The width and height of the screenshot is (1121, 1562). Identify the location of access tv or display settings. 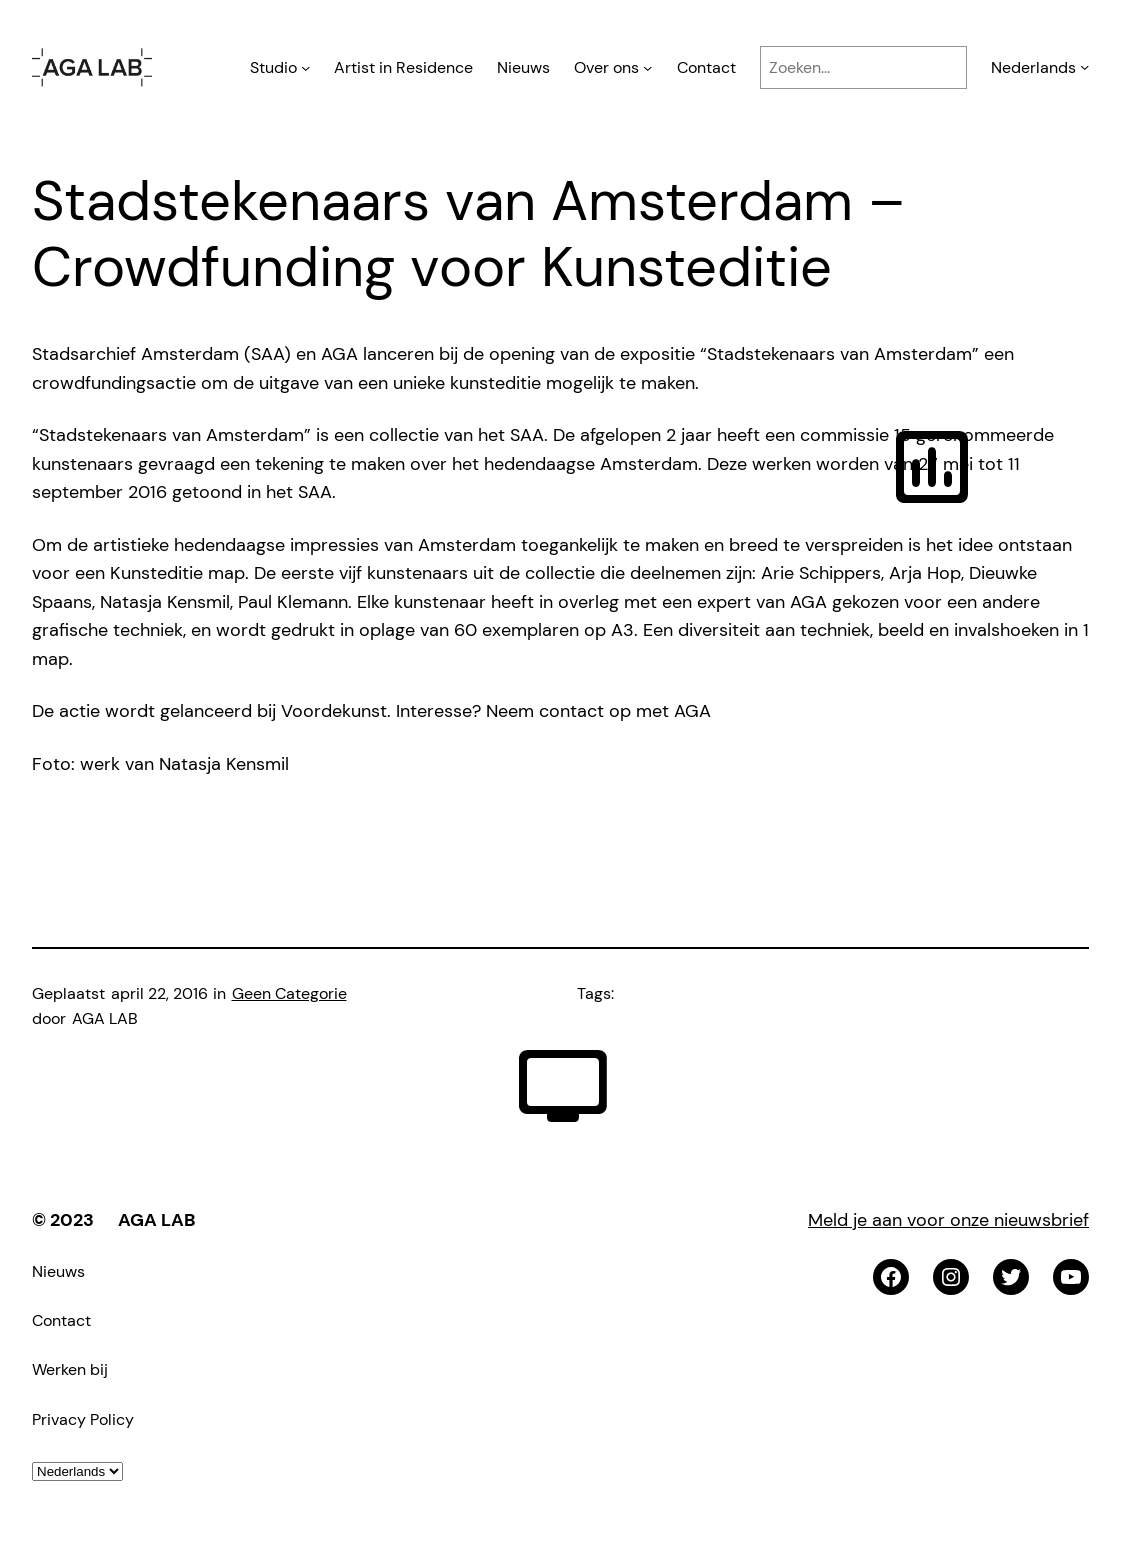
(563, 1086).